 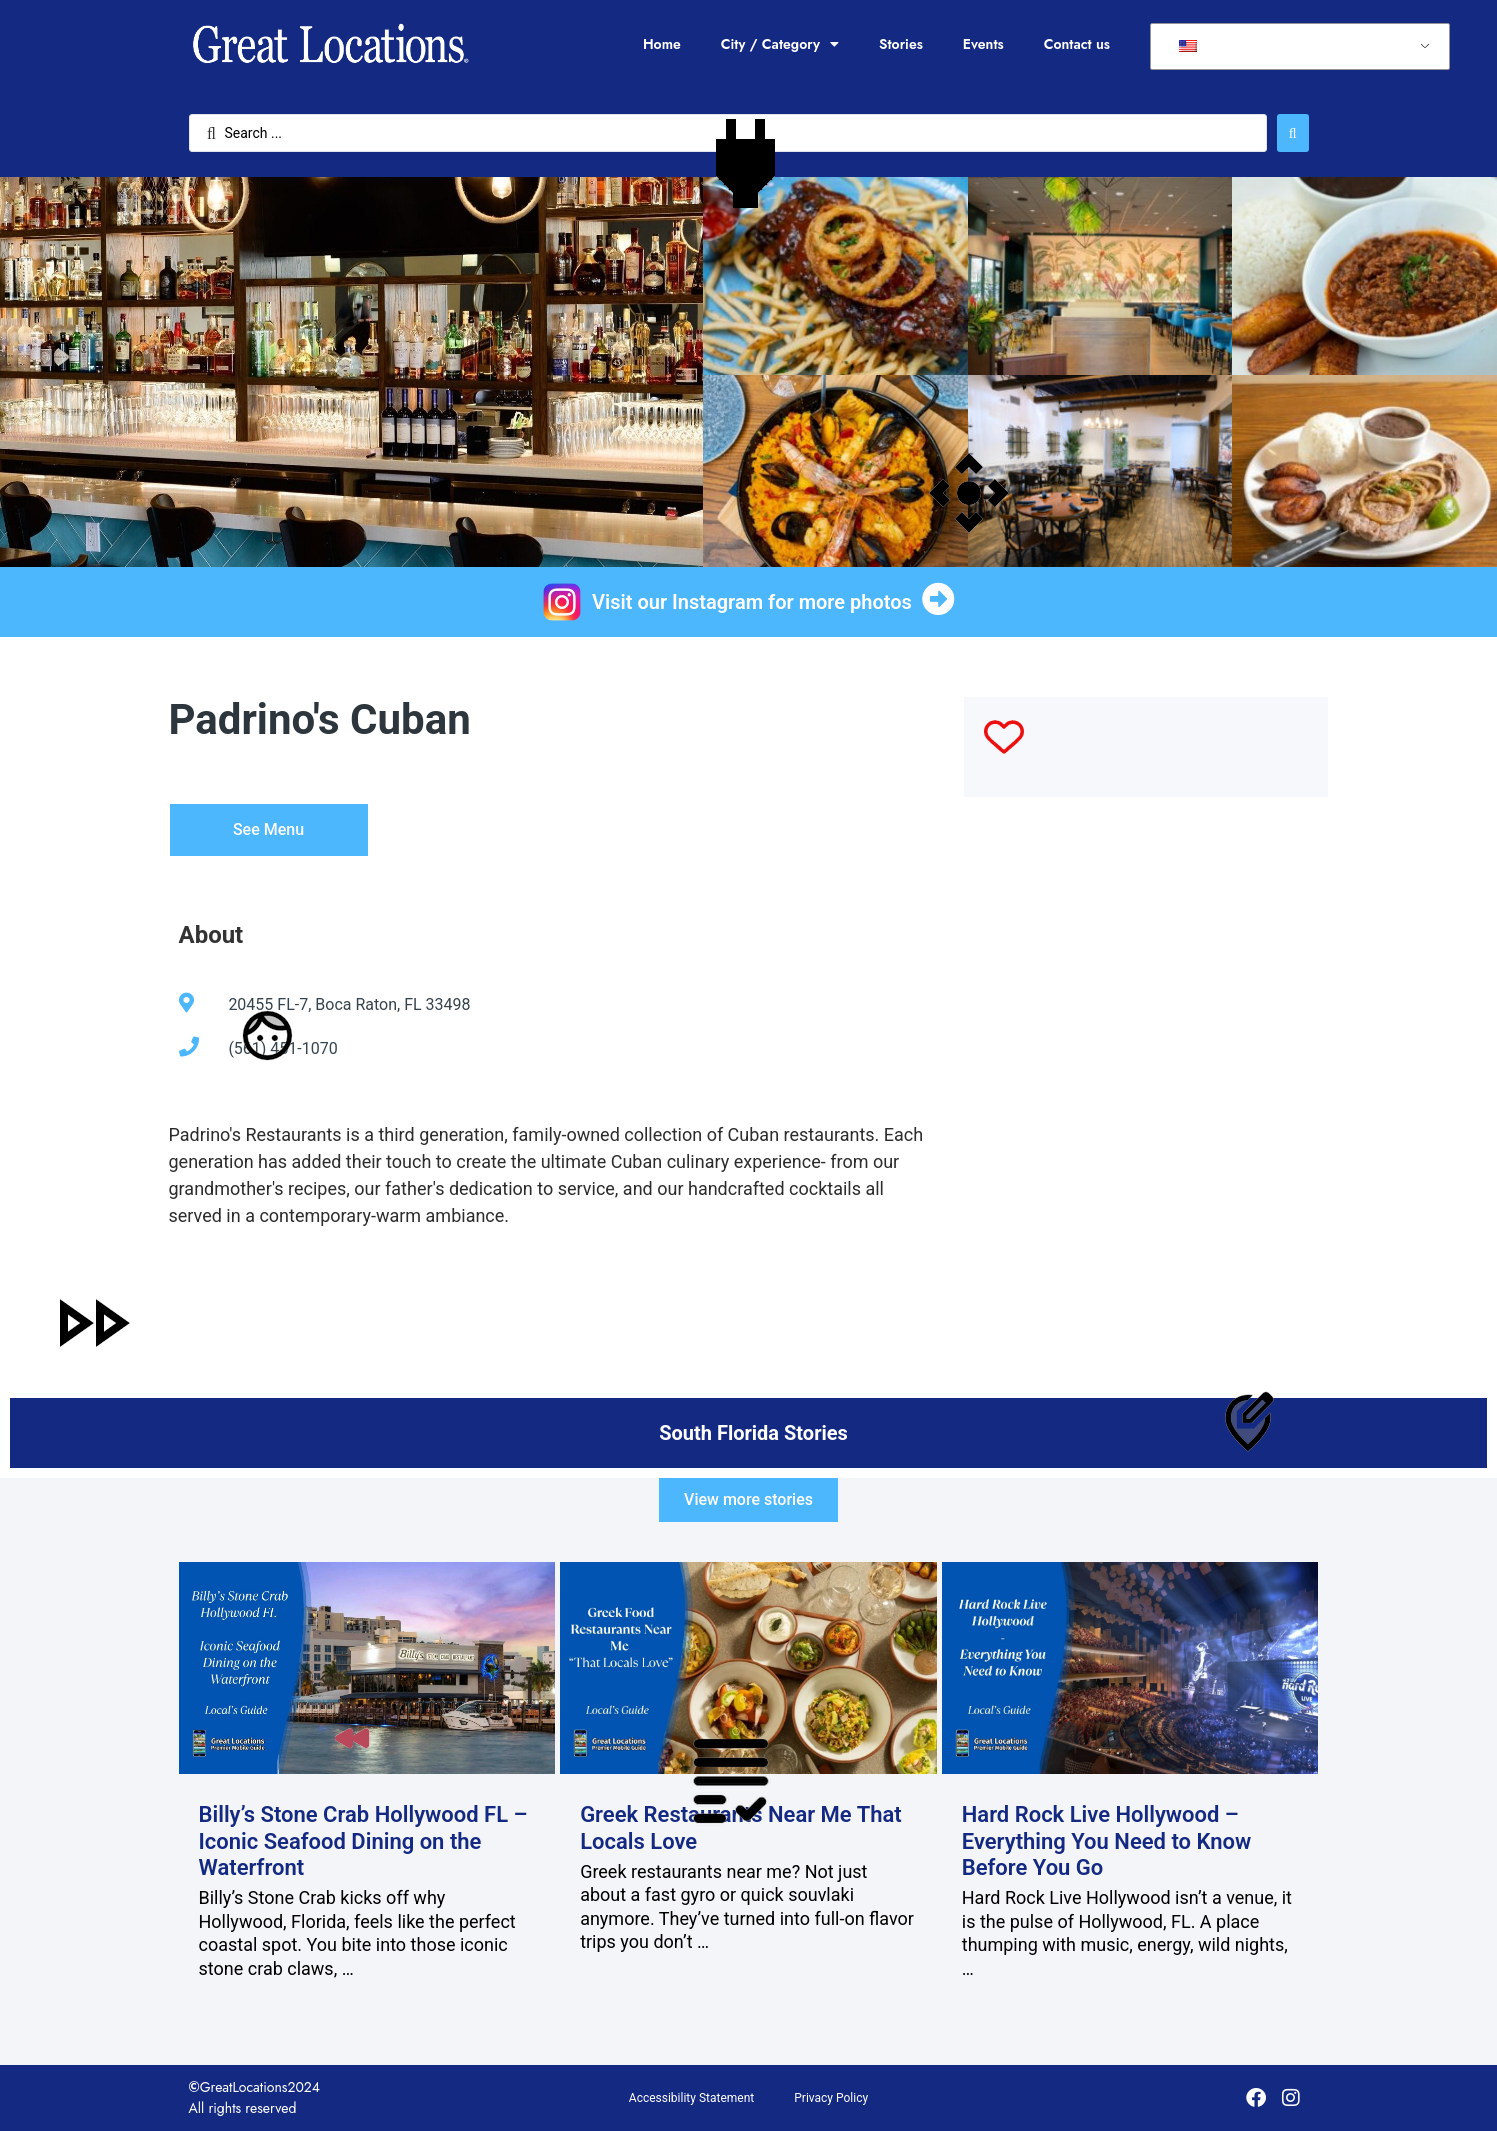 I want to click on rewind or skip to previous track, so click(x=353, y=1737).